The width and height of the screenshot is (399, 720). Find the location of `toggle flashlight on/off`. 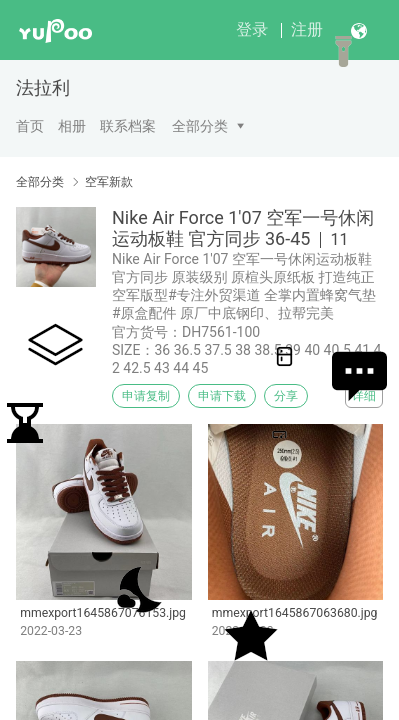

toggle flashlight on/off is located at coordinates (343, 51).